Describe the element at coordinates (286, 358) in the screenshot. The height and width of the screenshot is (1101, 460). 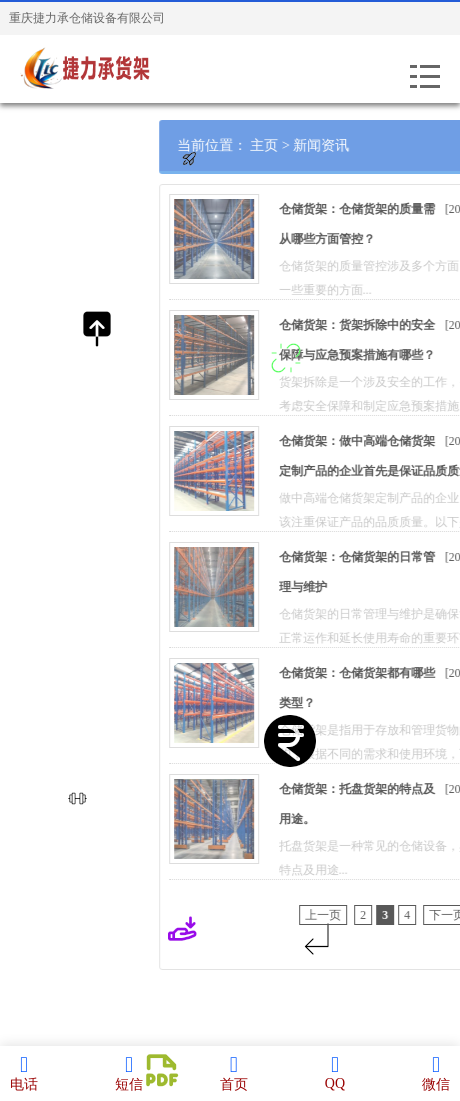
I see `unlink or disconnect items` at that location.